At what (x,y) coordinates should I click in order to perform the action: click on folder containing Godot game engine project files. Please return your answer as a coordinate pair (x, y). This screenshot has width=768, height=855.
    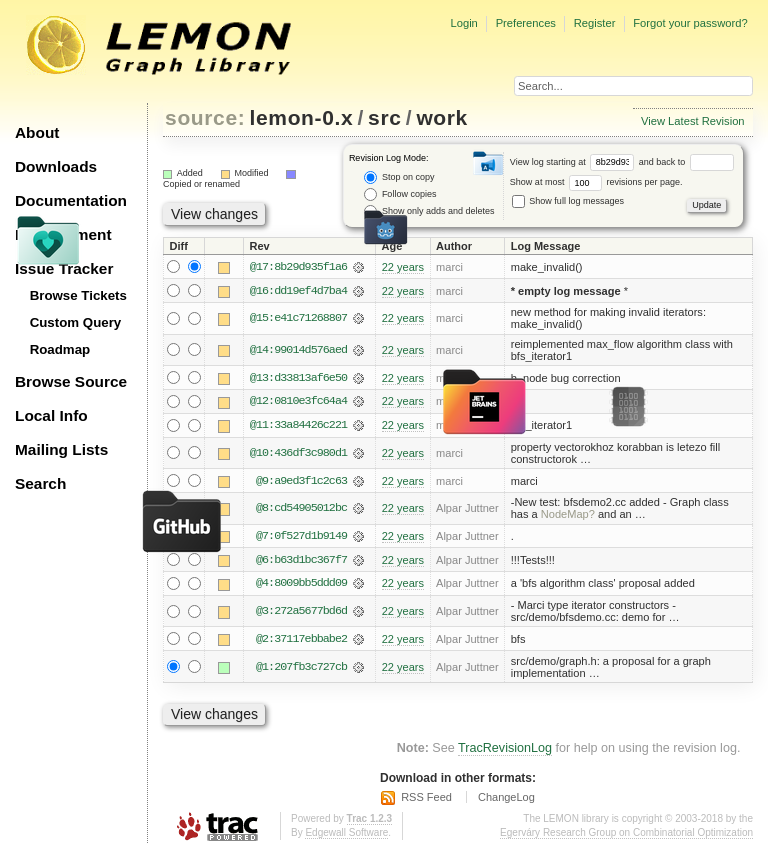
    Looking at the image, I should click on (385, 228).